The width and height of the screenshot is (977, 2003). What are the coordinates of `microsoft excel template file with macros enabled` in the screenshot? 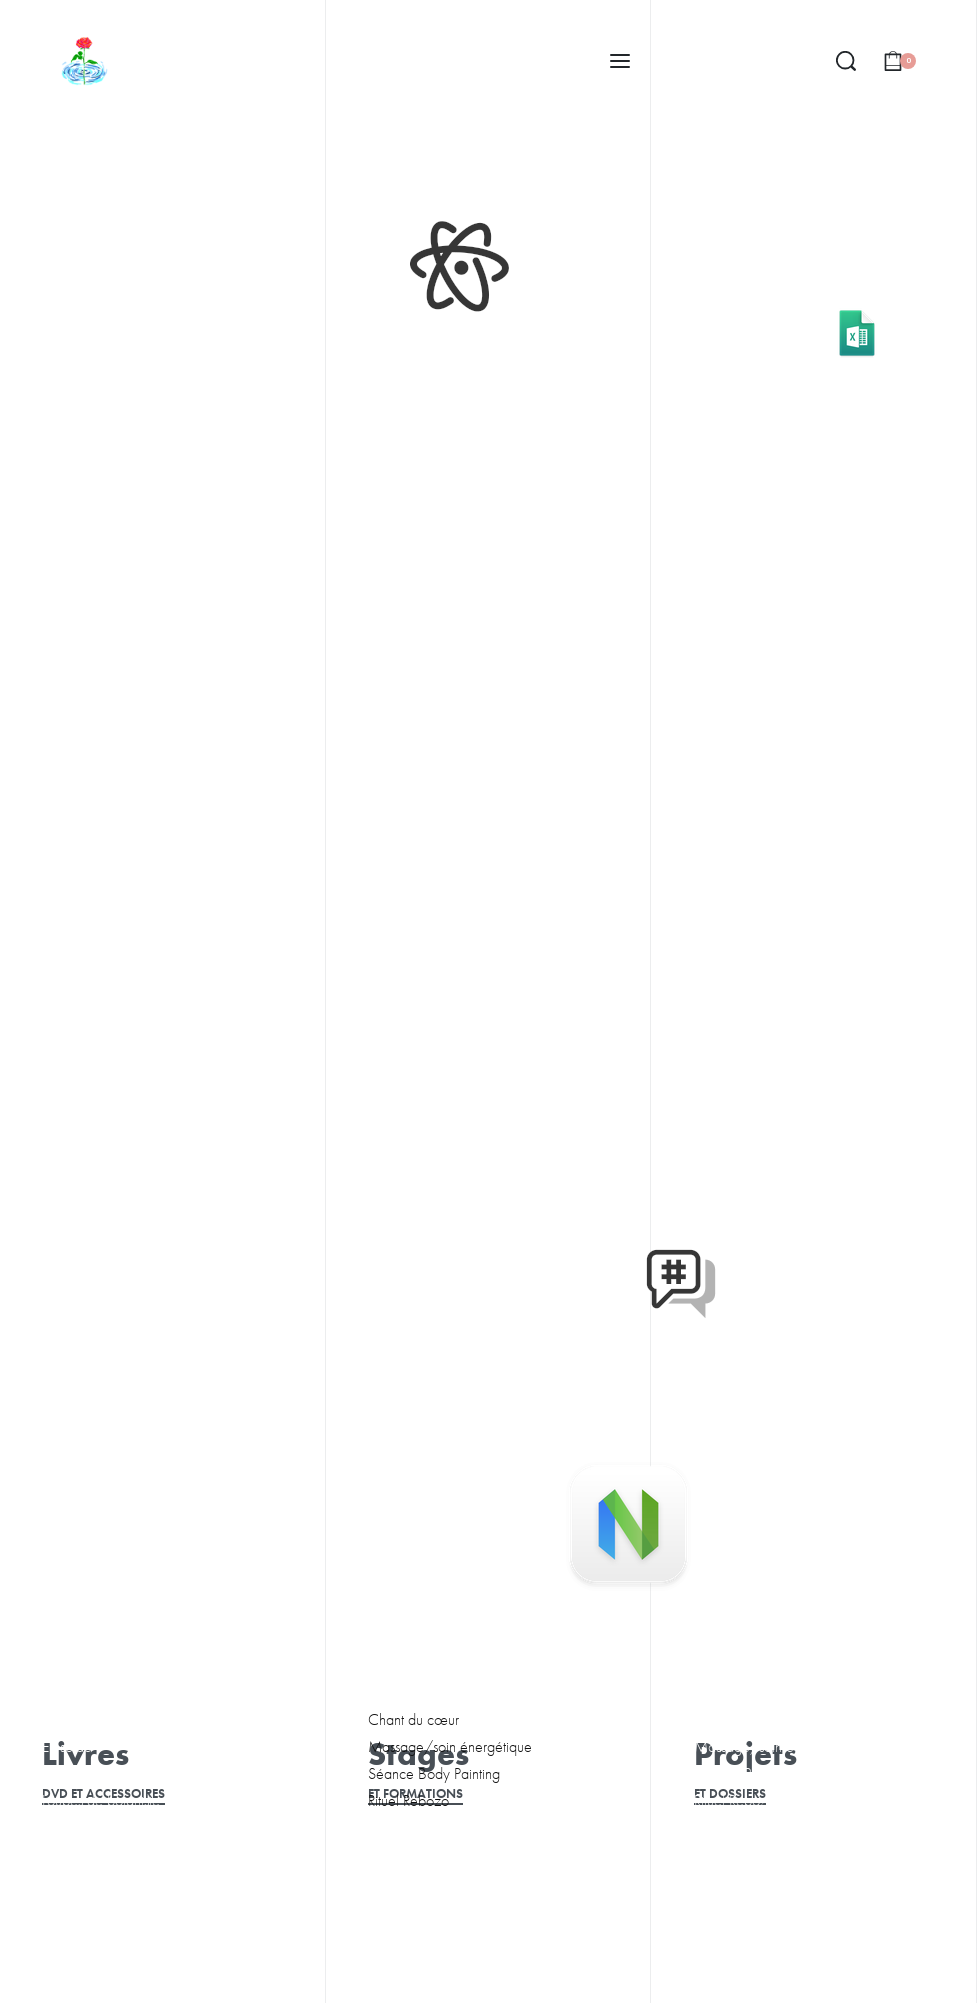 It's located at (857, 333).